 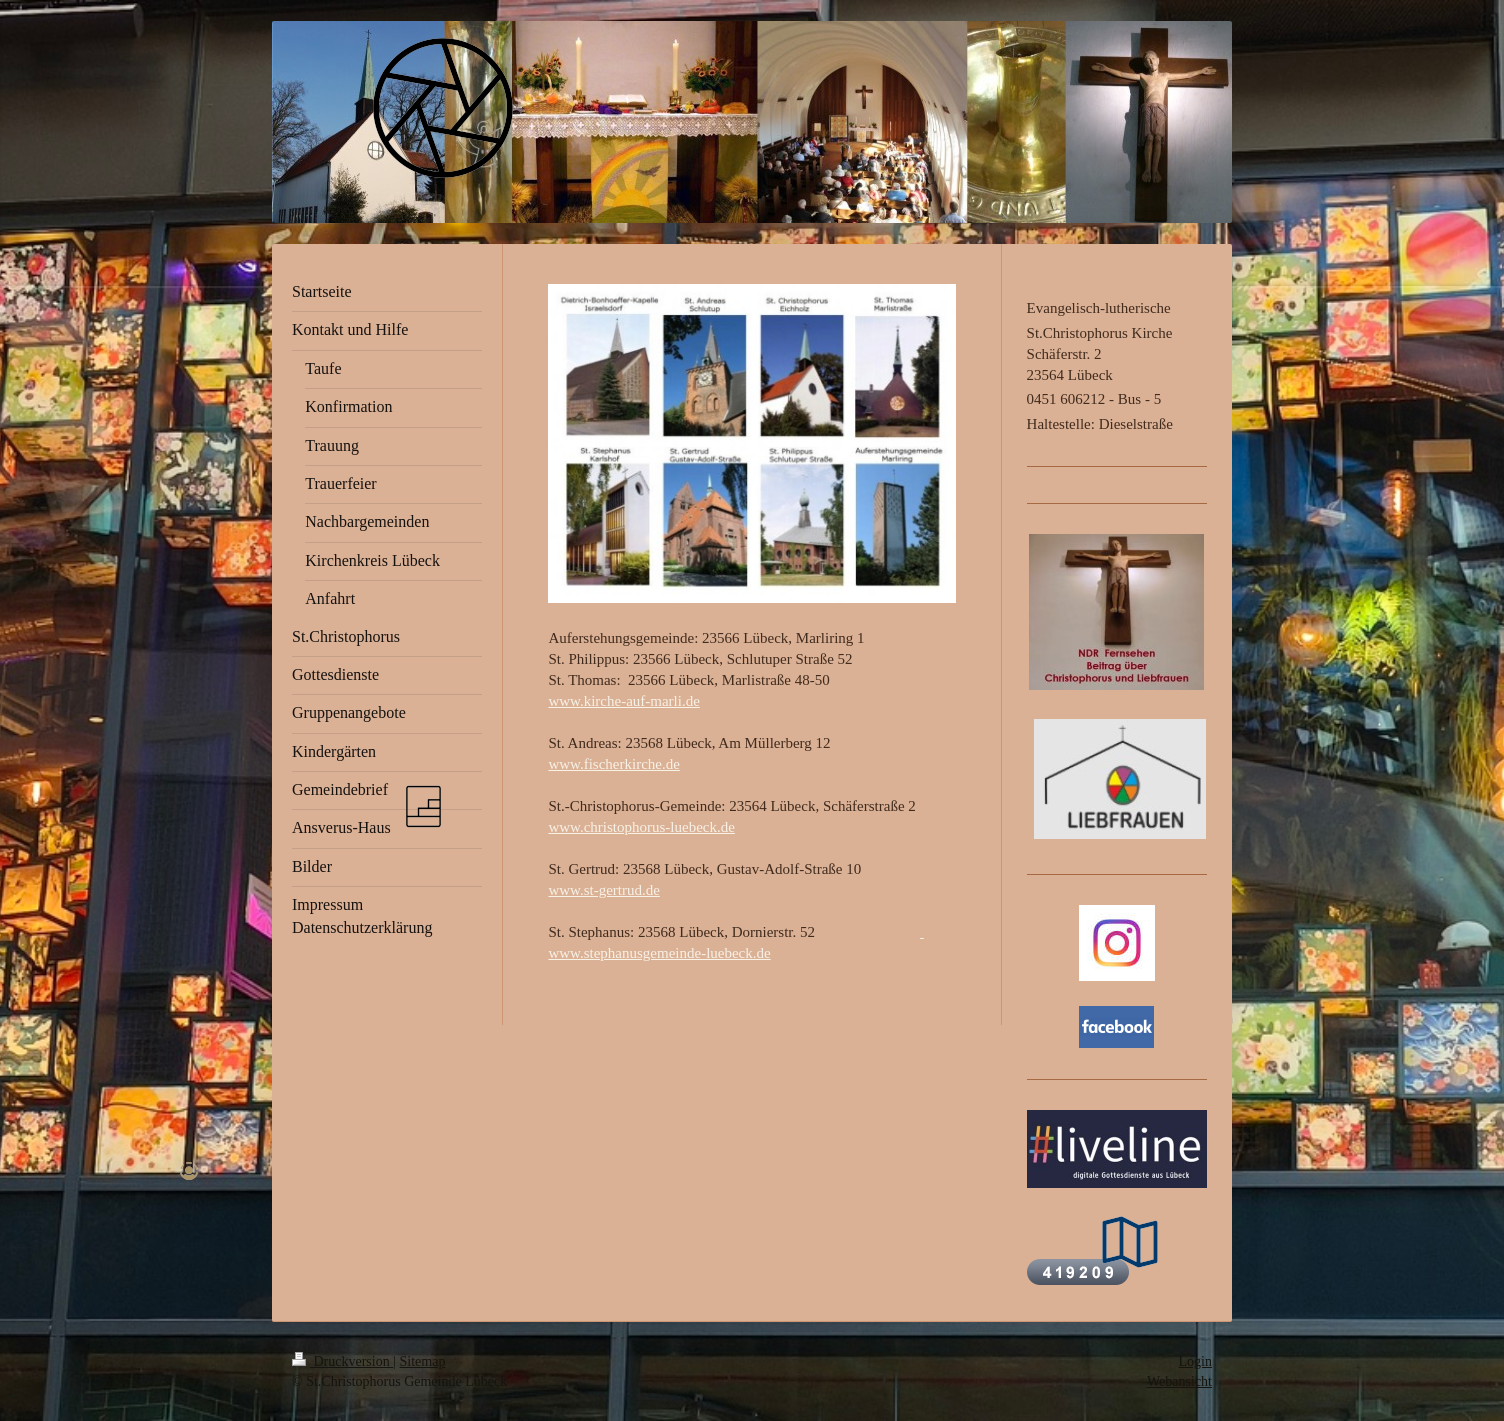 I want to click on adjust camera aperture settings, so click(x=443, y=108).